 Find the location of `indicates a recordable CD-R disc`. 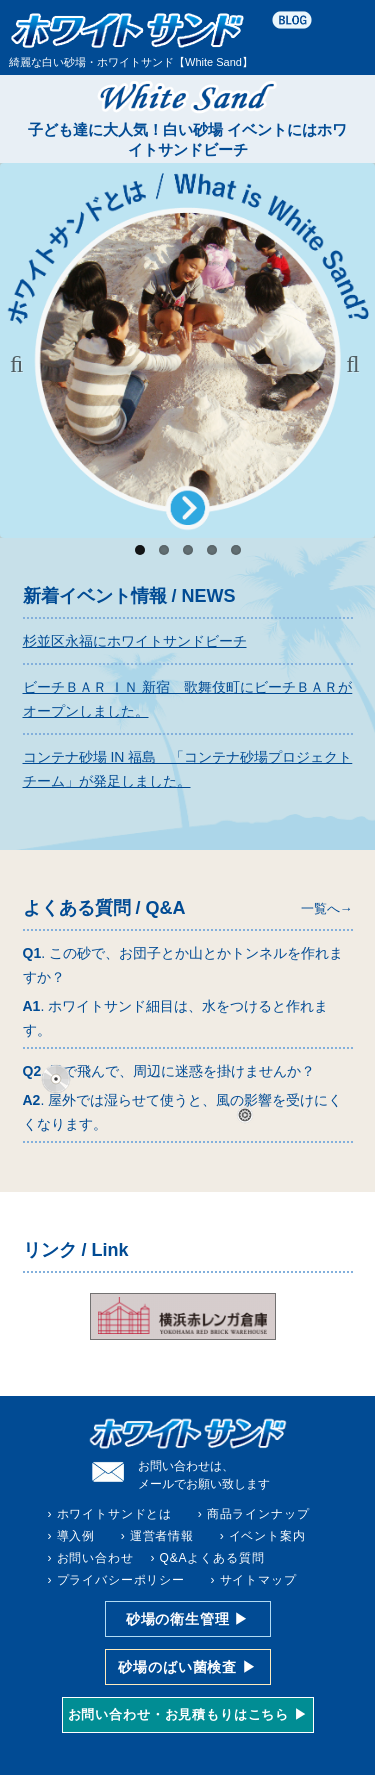

indicates a recordable CD-R disc is located at coordinates (56, 1079).